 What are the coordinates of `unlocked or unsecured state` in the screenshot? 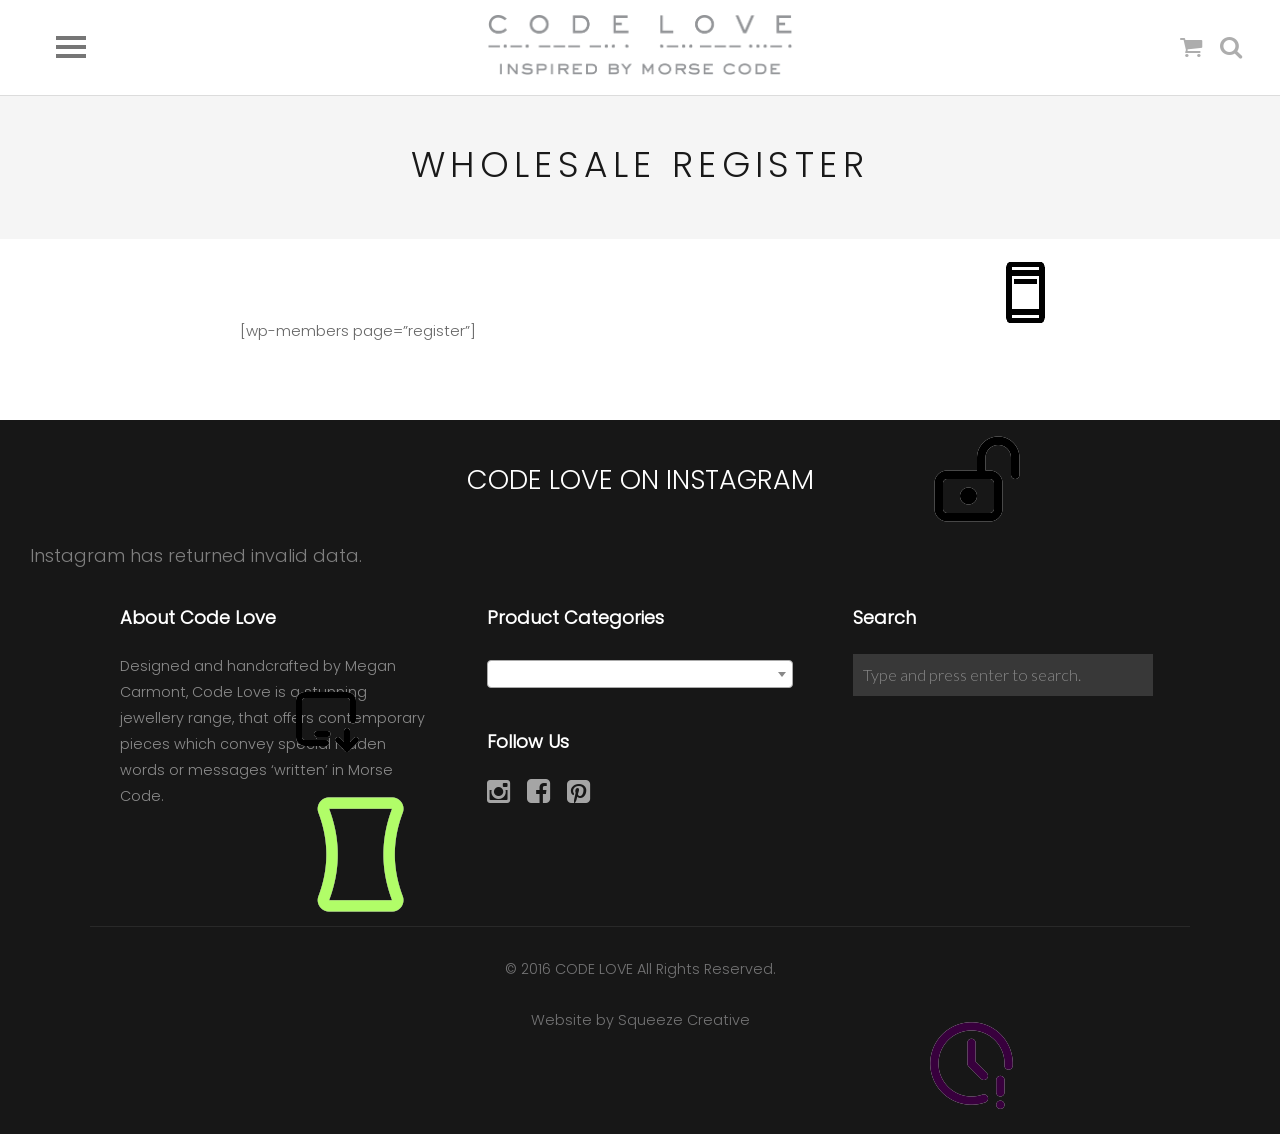 It's located at (977, 479).